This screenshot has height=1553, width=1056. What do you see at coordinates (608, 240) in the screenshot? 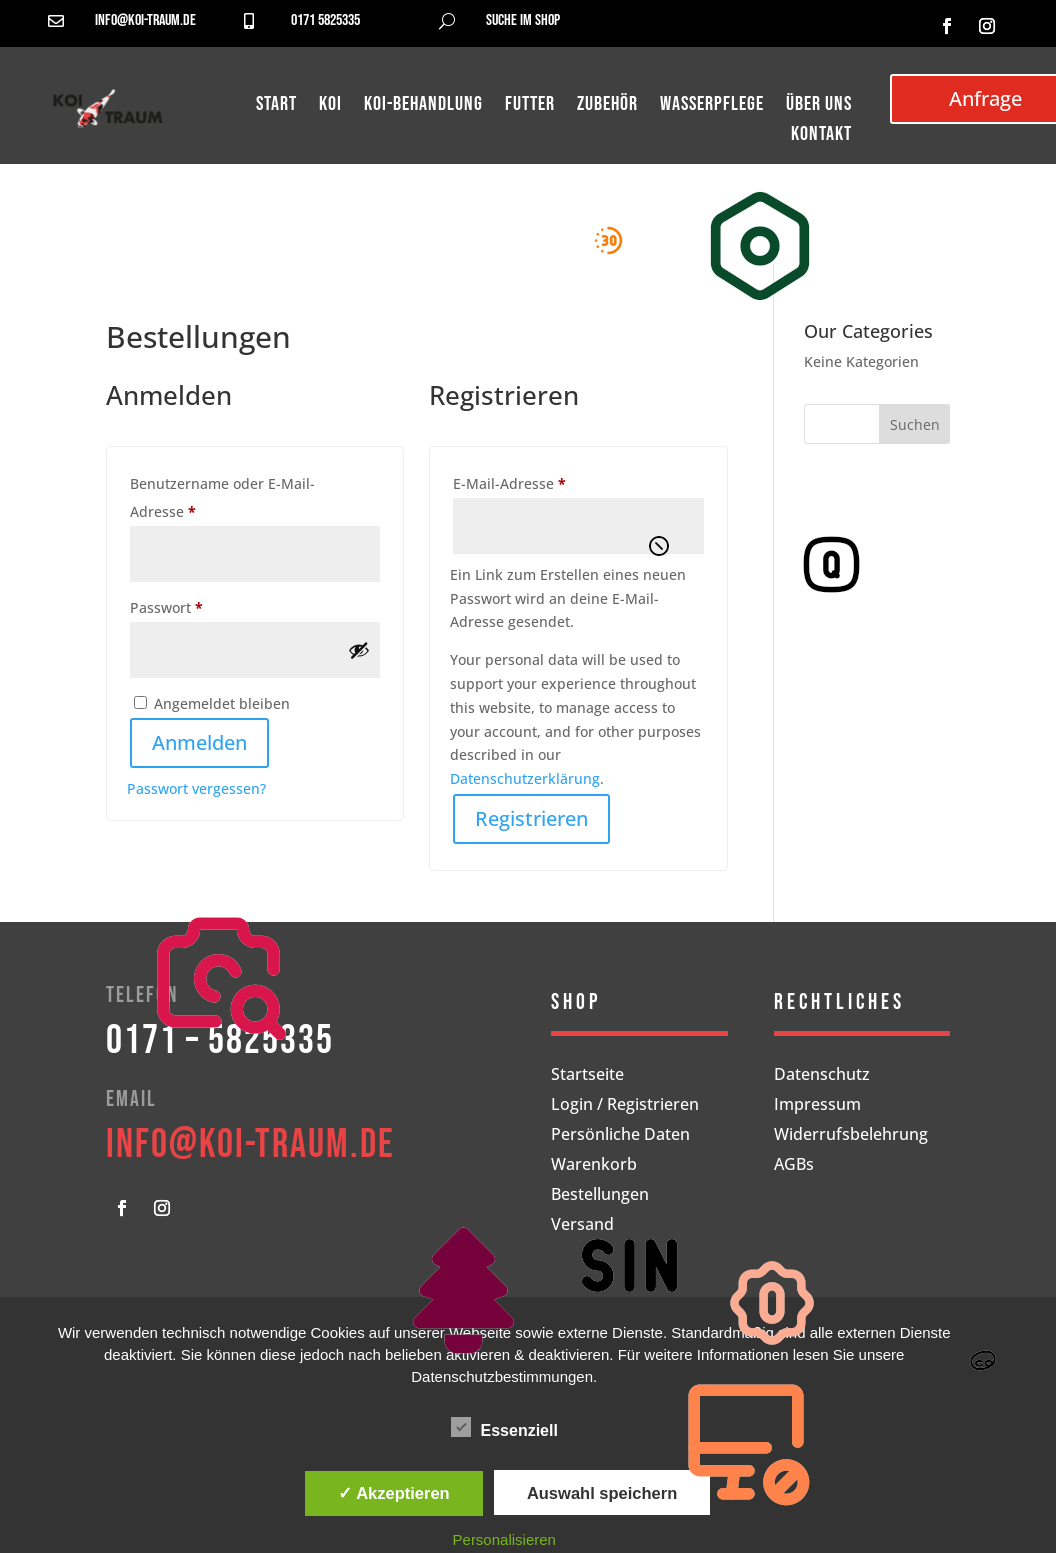
I see `set timer for 30 seconds or minutes` at bounding box center [608, 240].